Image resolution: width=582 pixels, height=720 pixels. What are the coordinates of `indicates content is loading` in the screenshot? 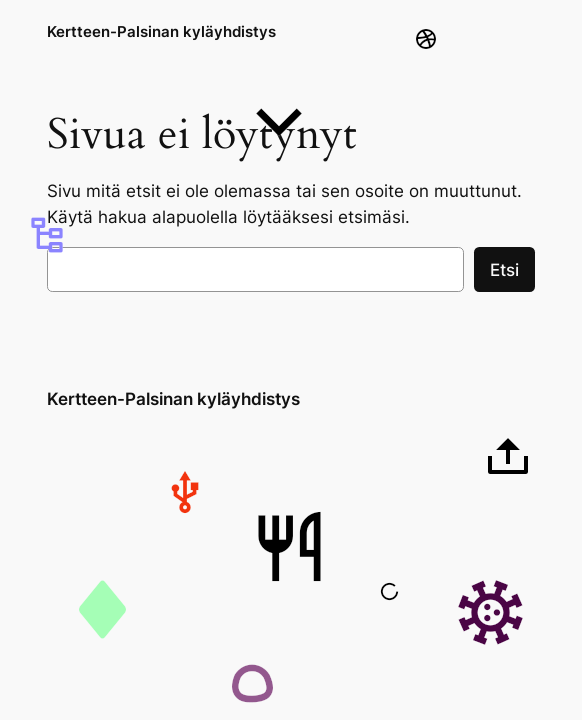 It's located at (389, 591).